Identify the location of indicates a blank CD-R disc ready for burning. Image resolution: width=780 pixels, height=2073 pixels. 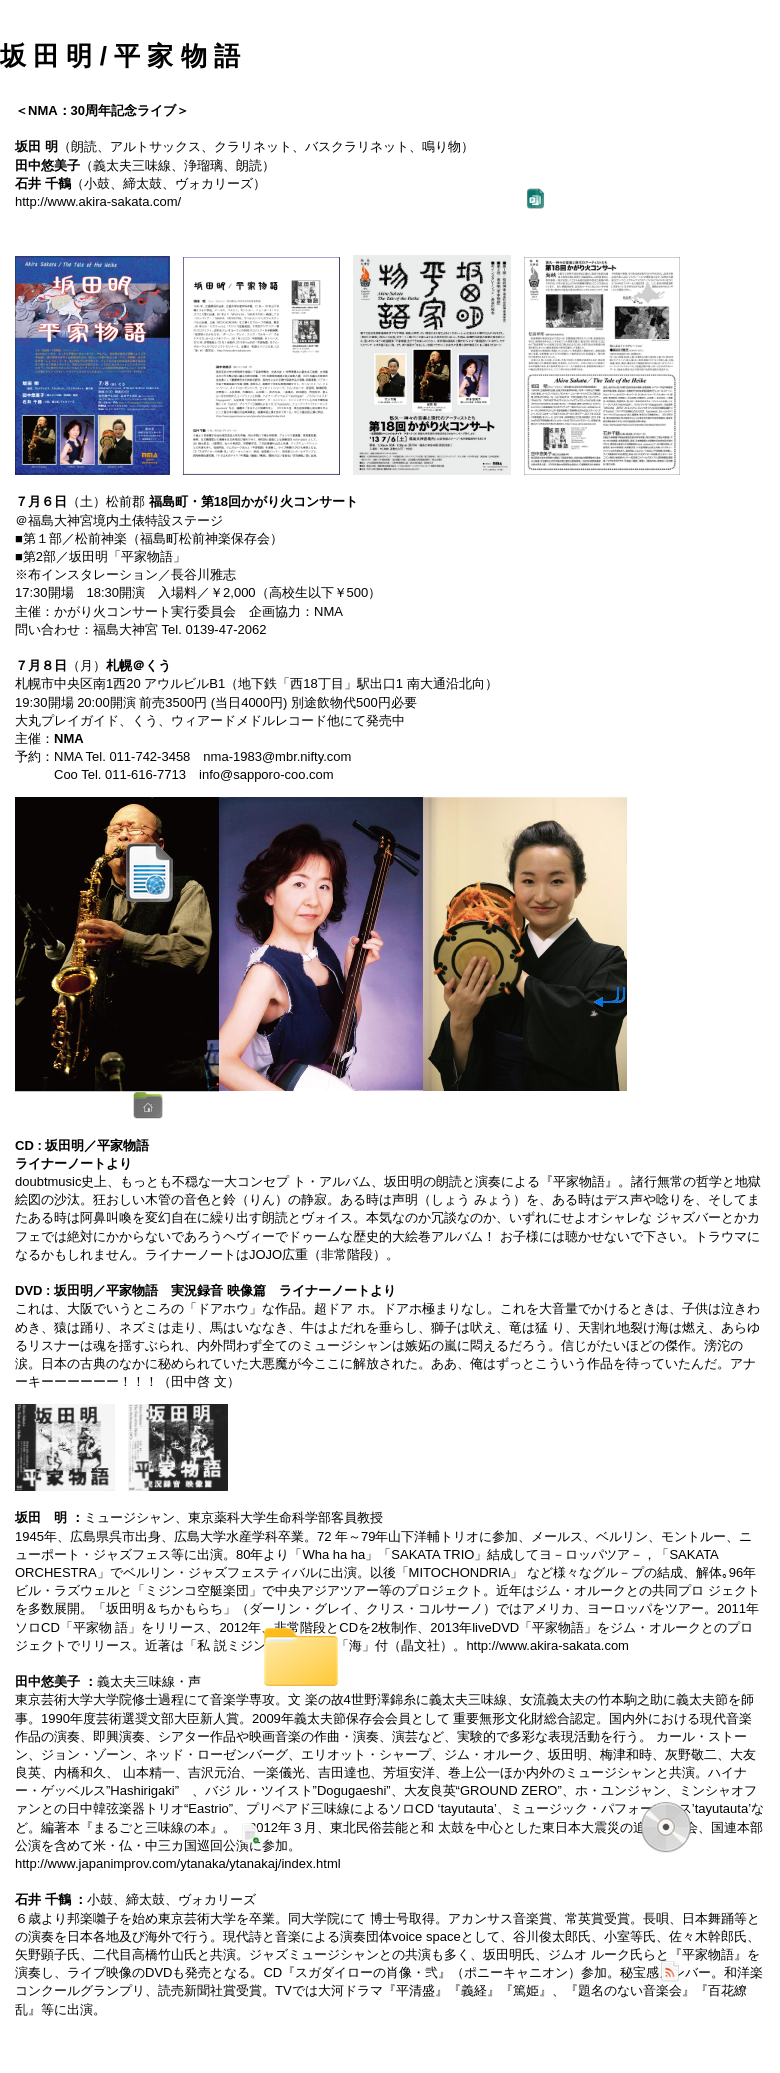
(666, 1827).